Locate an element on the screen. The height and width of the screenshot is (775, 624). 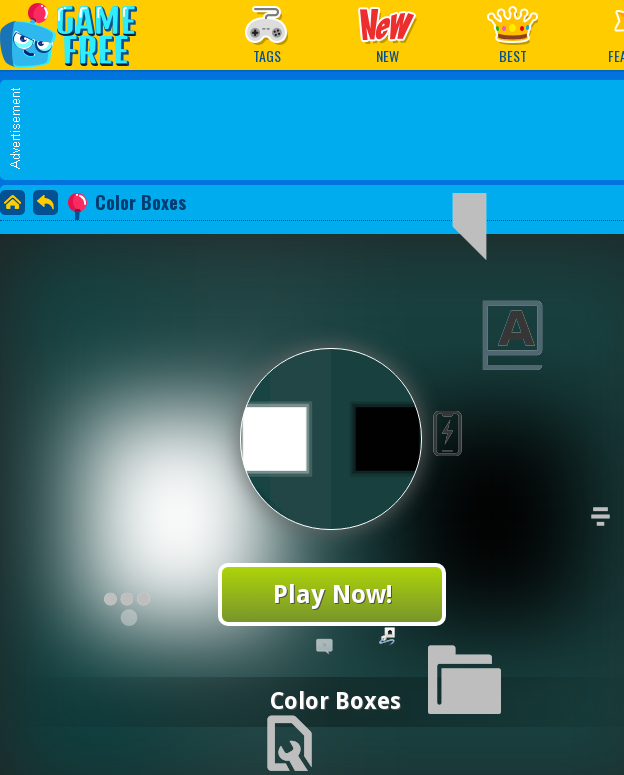
indicates wired network connection is disconnected is located at coordinates (387, 636).